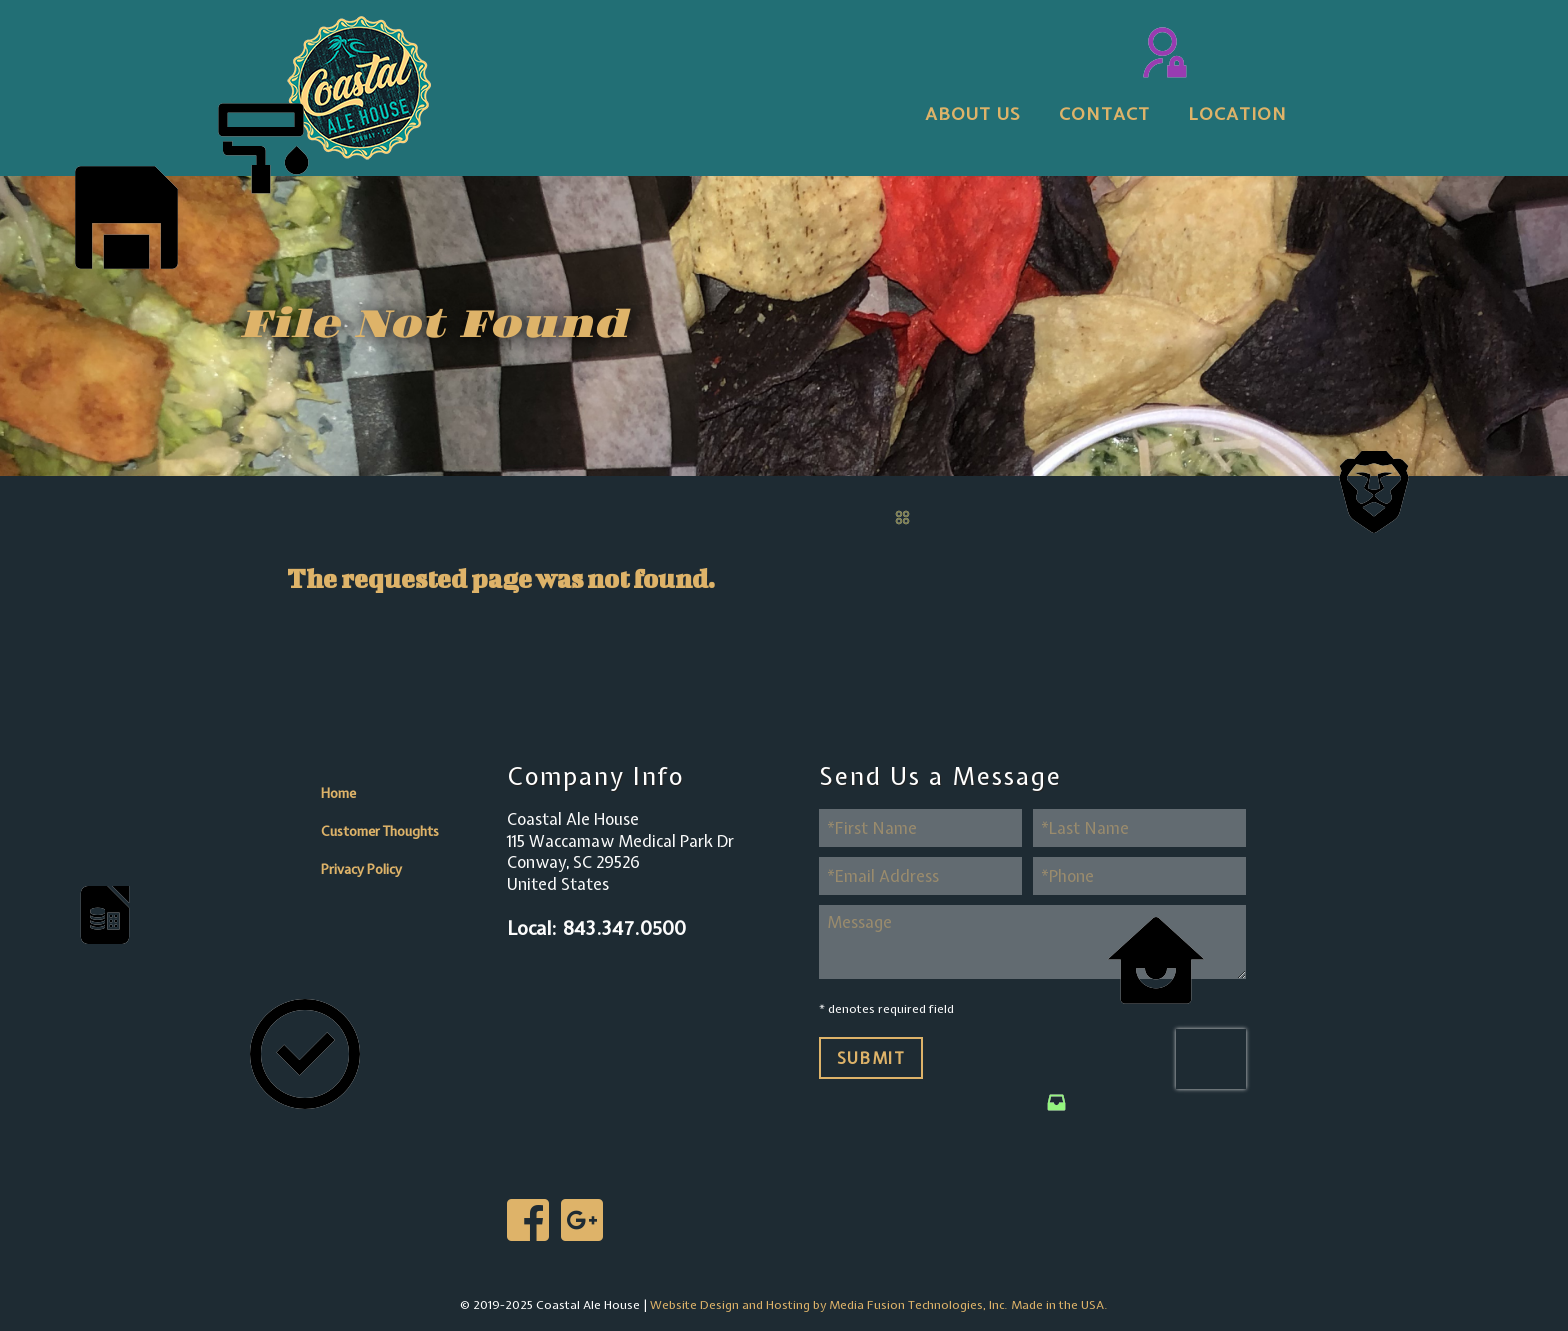 This screenshot has height=1331, width=1568. Describe the element at coordinates (105, 915) in the screenshot. I see `open LibreOffice Base database application` at that location.